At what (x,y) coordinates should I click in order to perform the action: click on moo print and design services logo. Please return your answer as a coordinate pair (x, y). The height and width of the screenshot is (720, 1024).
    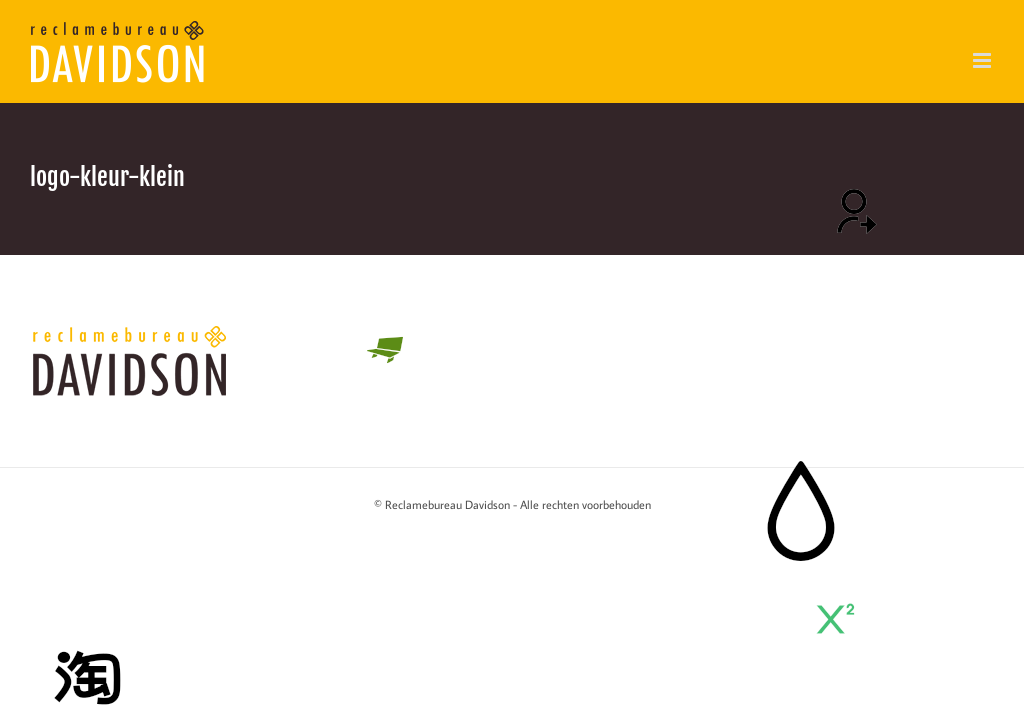
    Looking at the image, I should click on (801, 511).